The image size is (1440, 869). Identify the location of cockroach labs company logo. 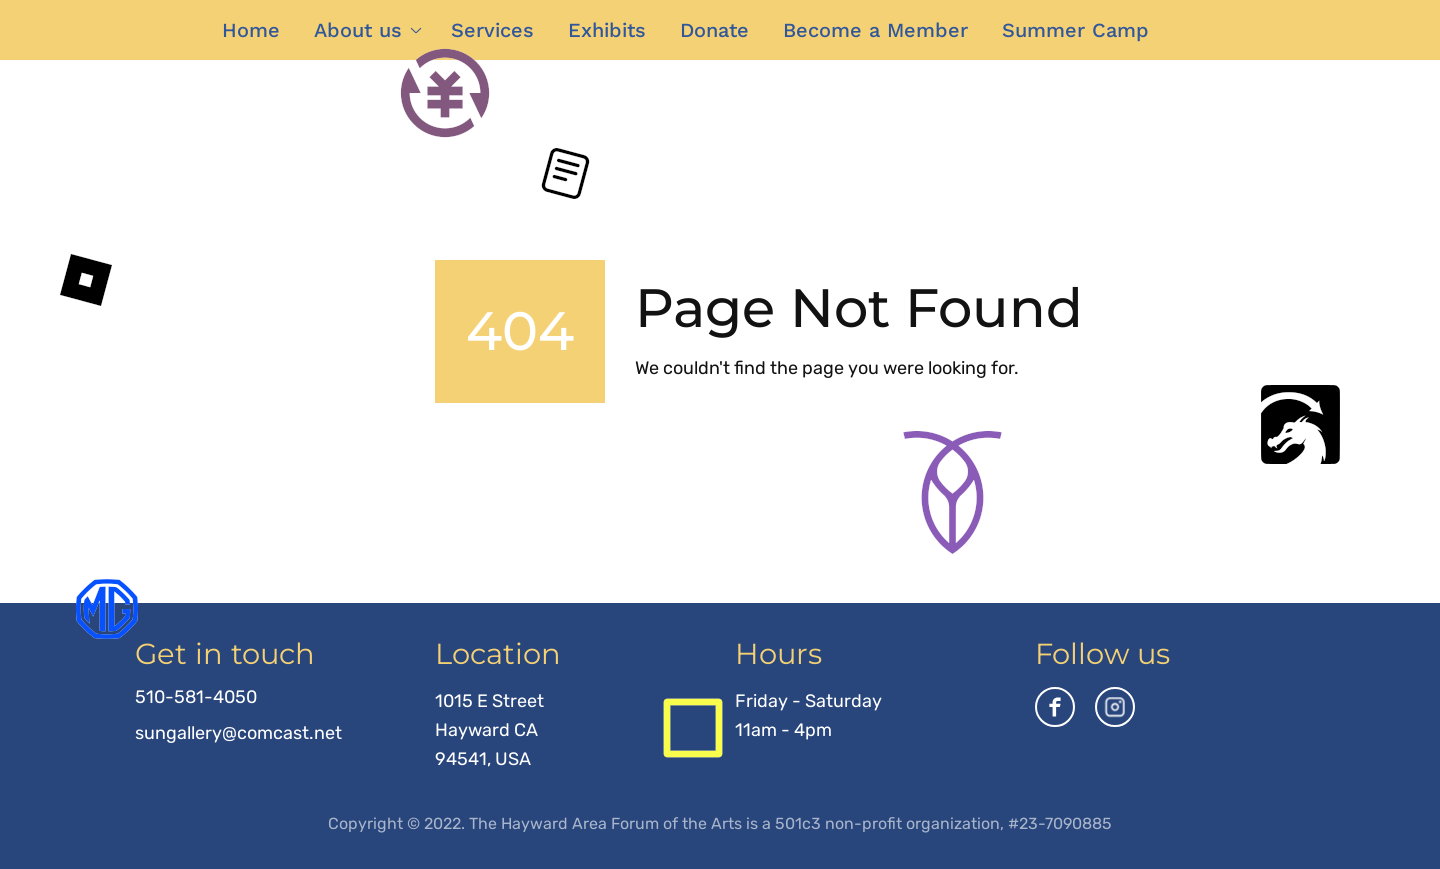
(952, 492).